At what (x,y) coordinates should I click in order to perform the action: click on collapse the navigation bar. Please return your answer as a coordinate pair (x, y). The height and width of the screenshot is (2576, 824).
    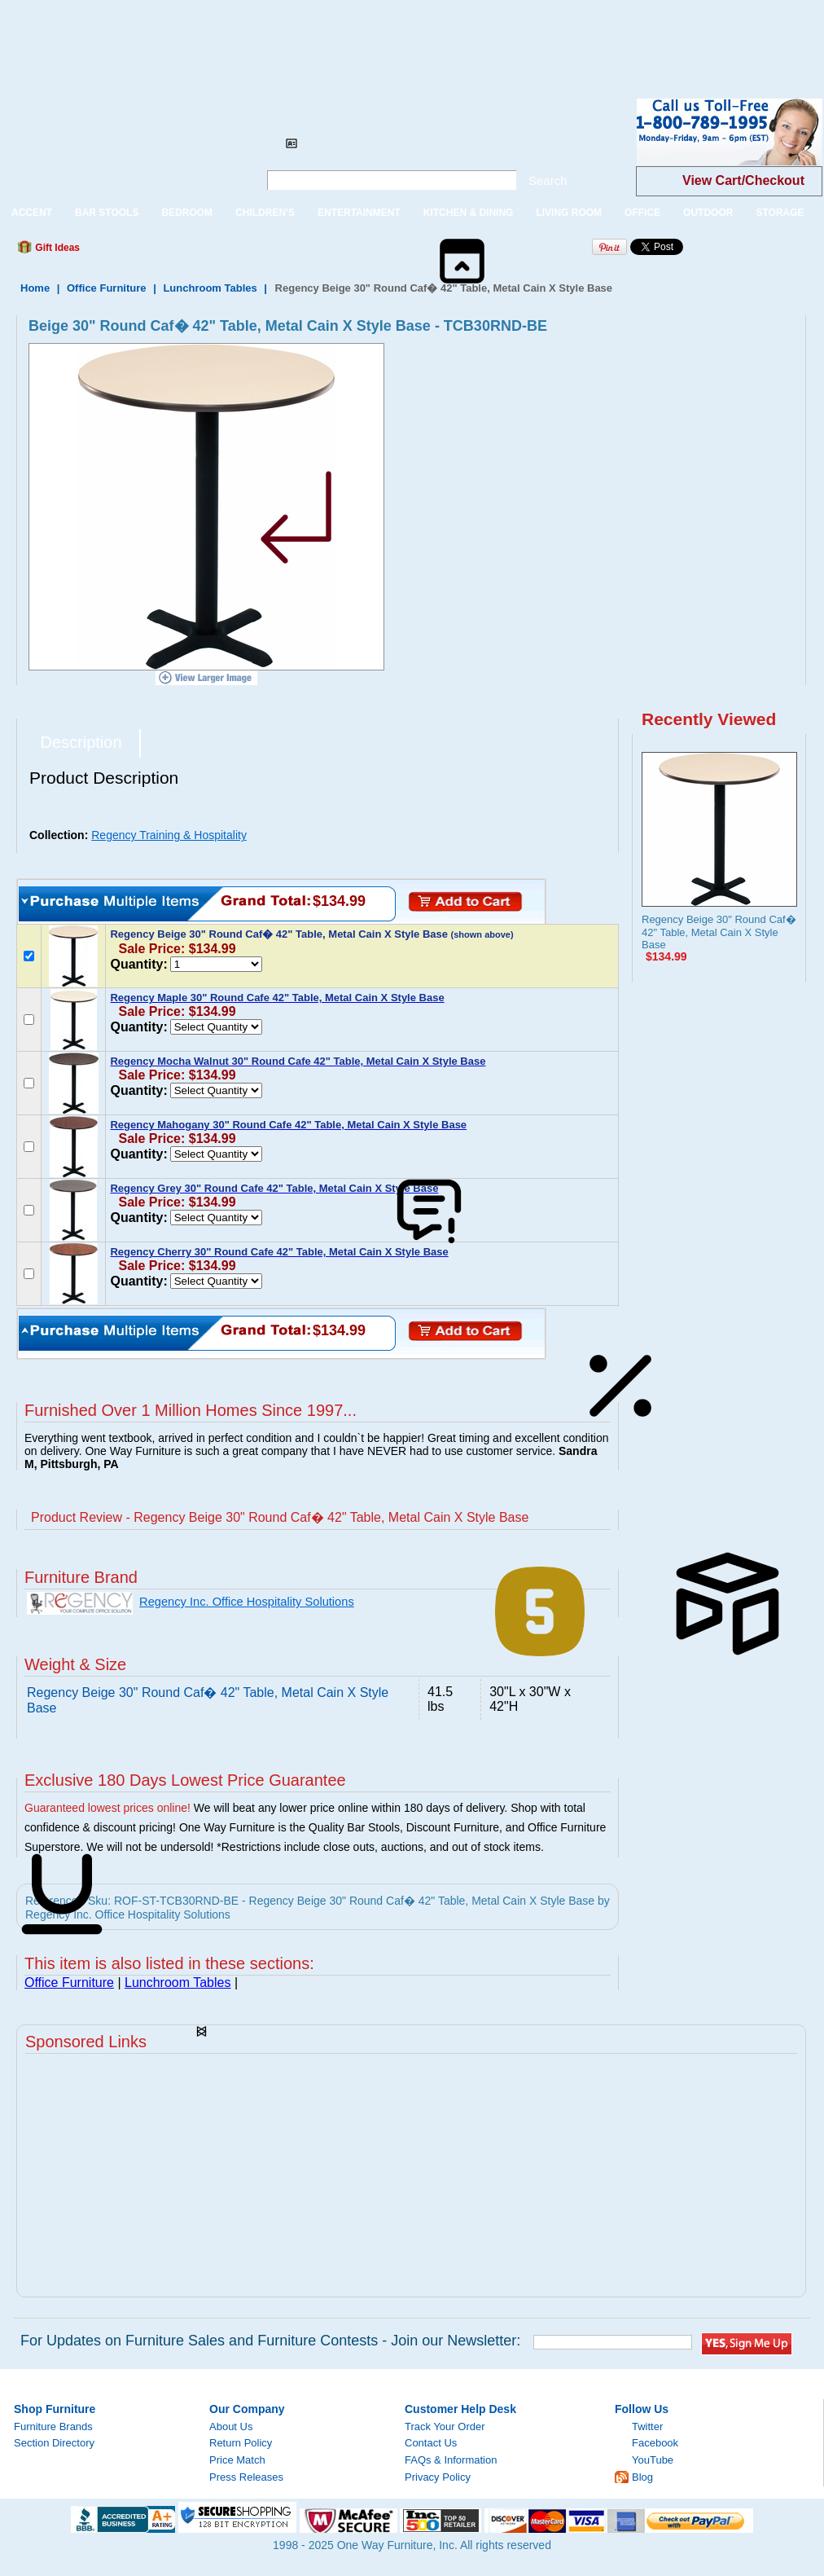
    Looking at the image, I should click on (462, 261).